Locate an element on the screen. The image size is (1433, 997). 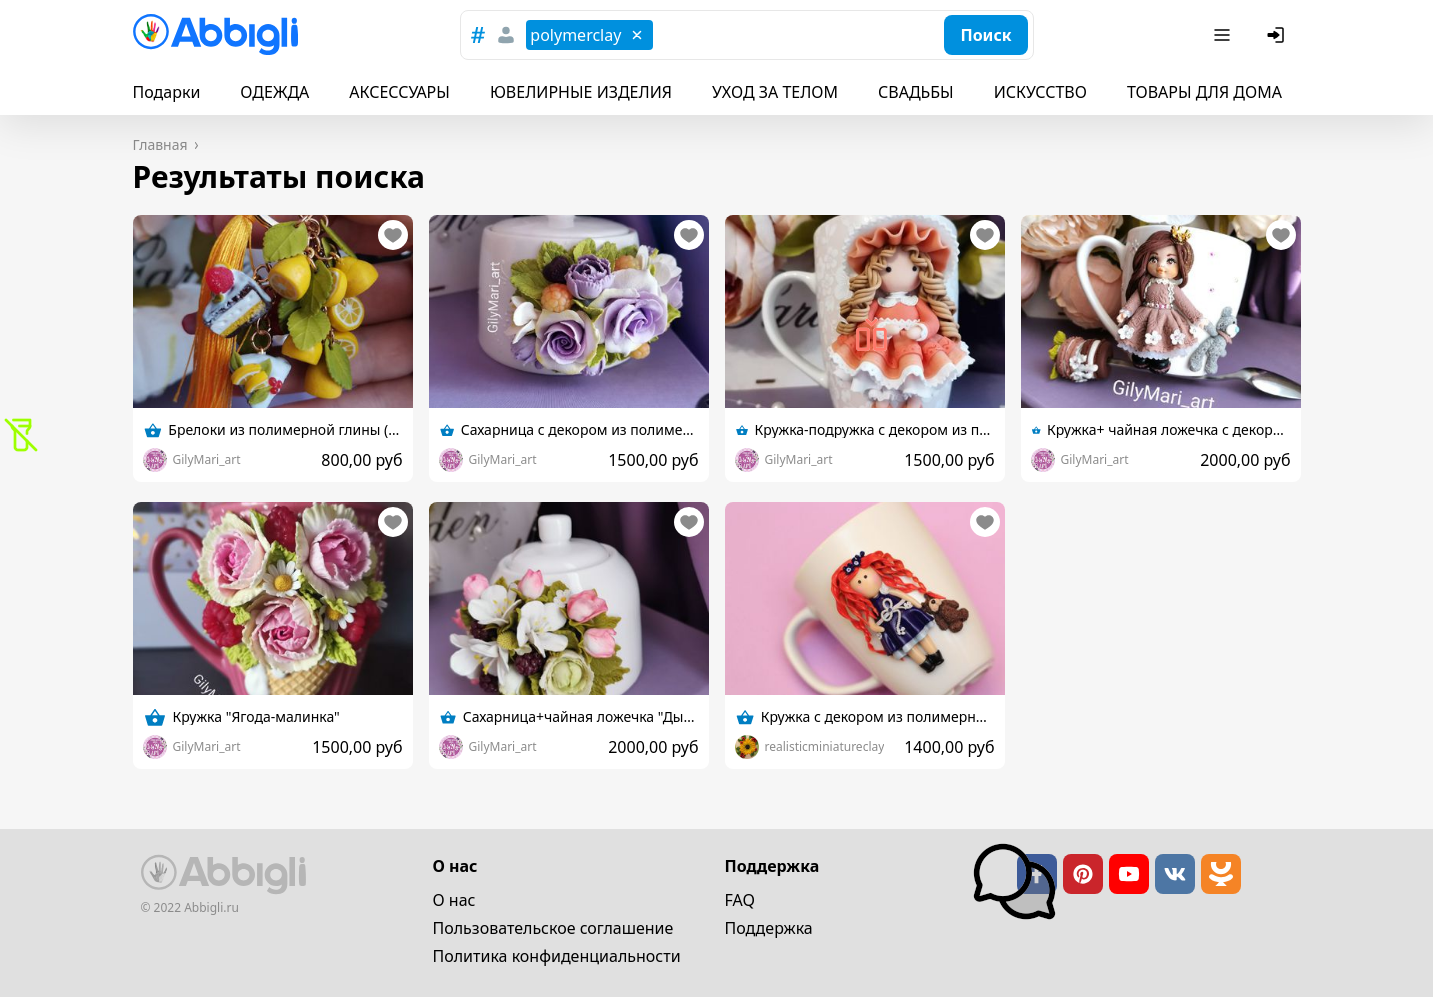
open chat or messaging is located at coordinates (1014, 881).